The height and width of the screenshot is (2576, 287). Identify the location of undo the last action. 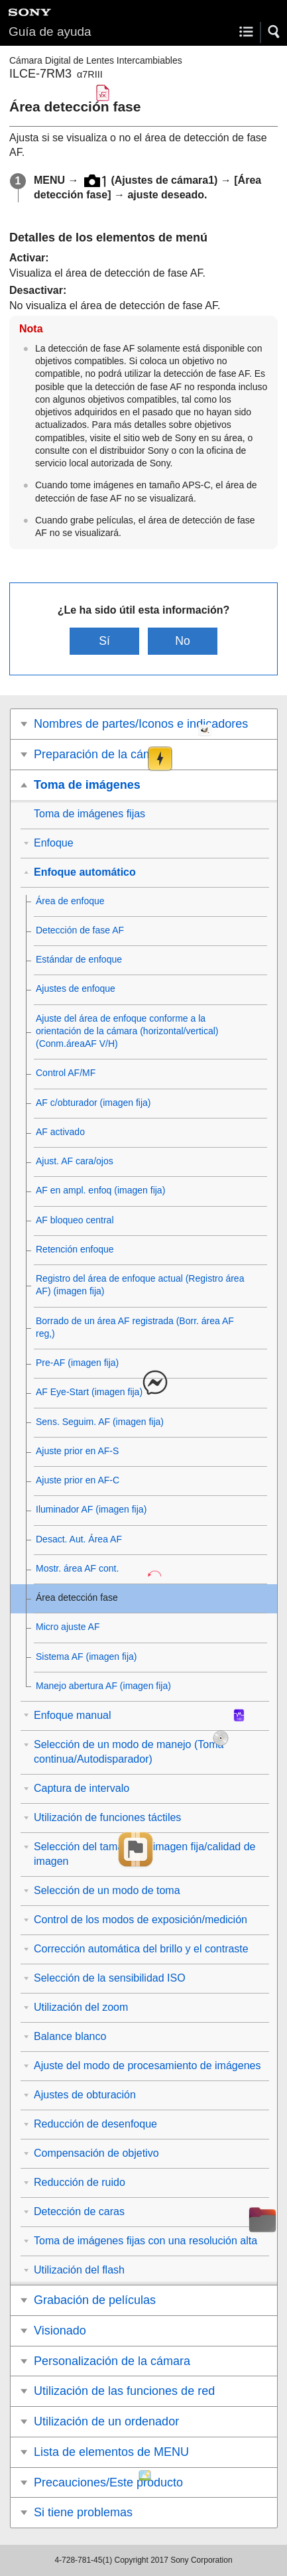
(154, 1574).